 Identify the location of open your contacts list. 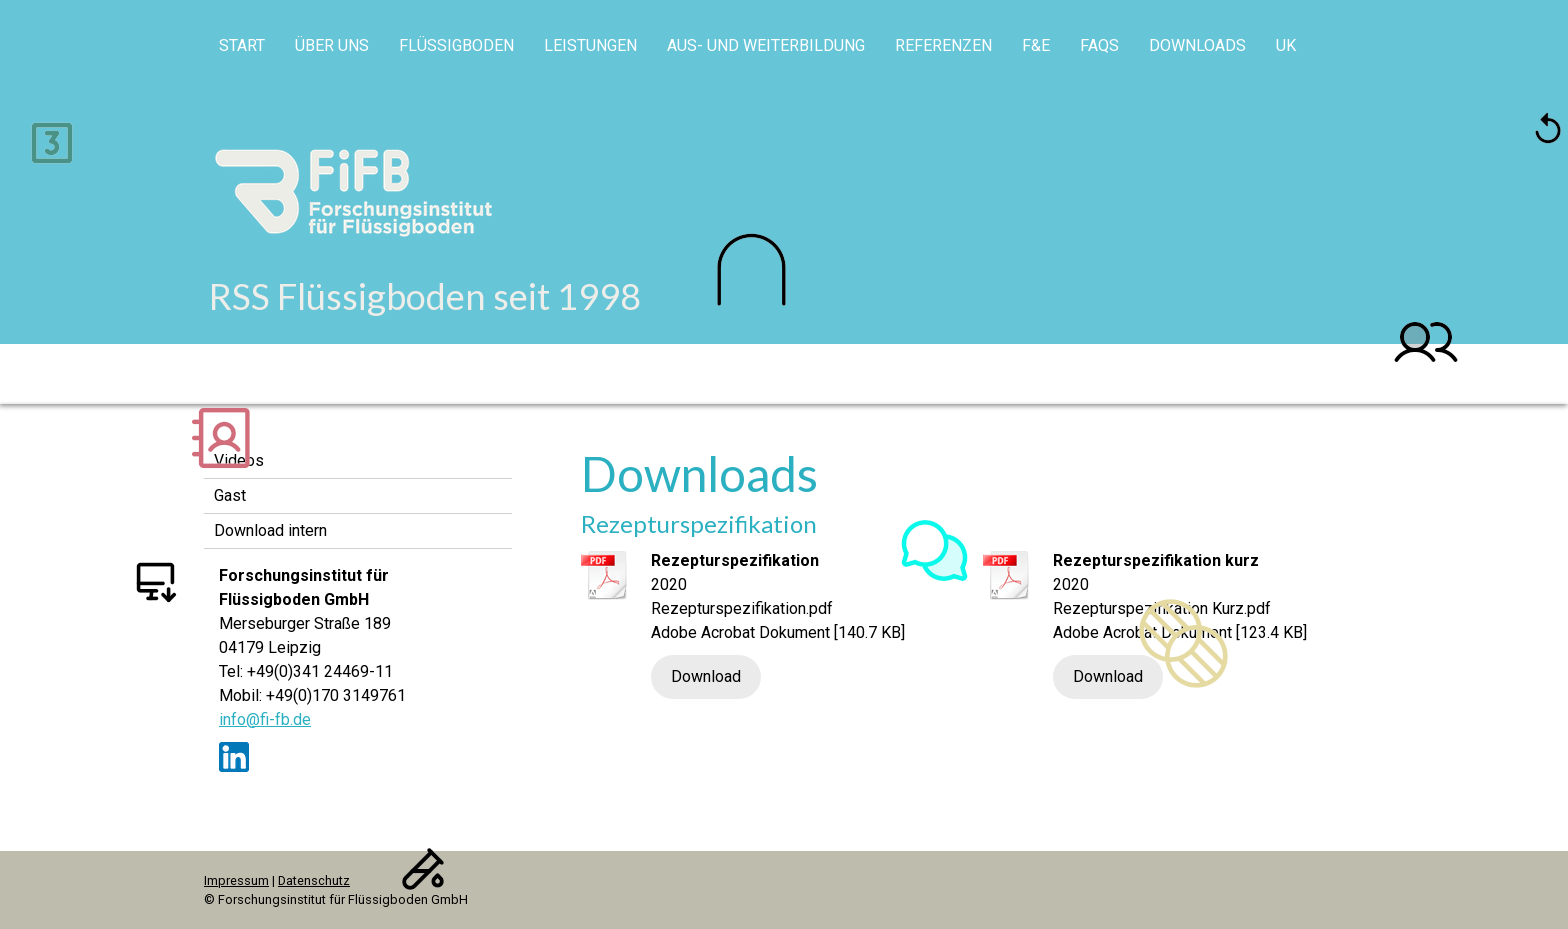
(222, 438).